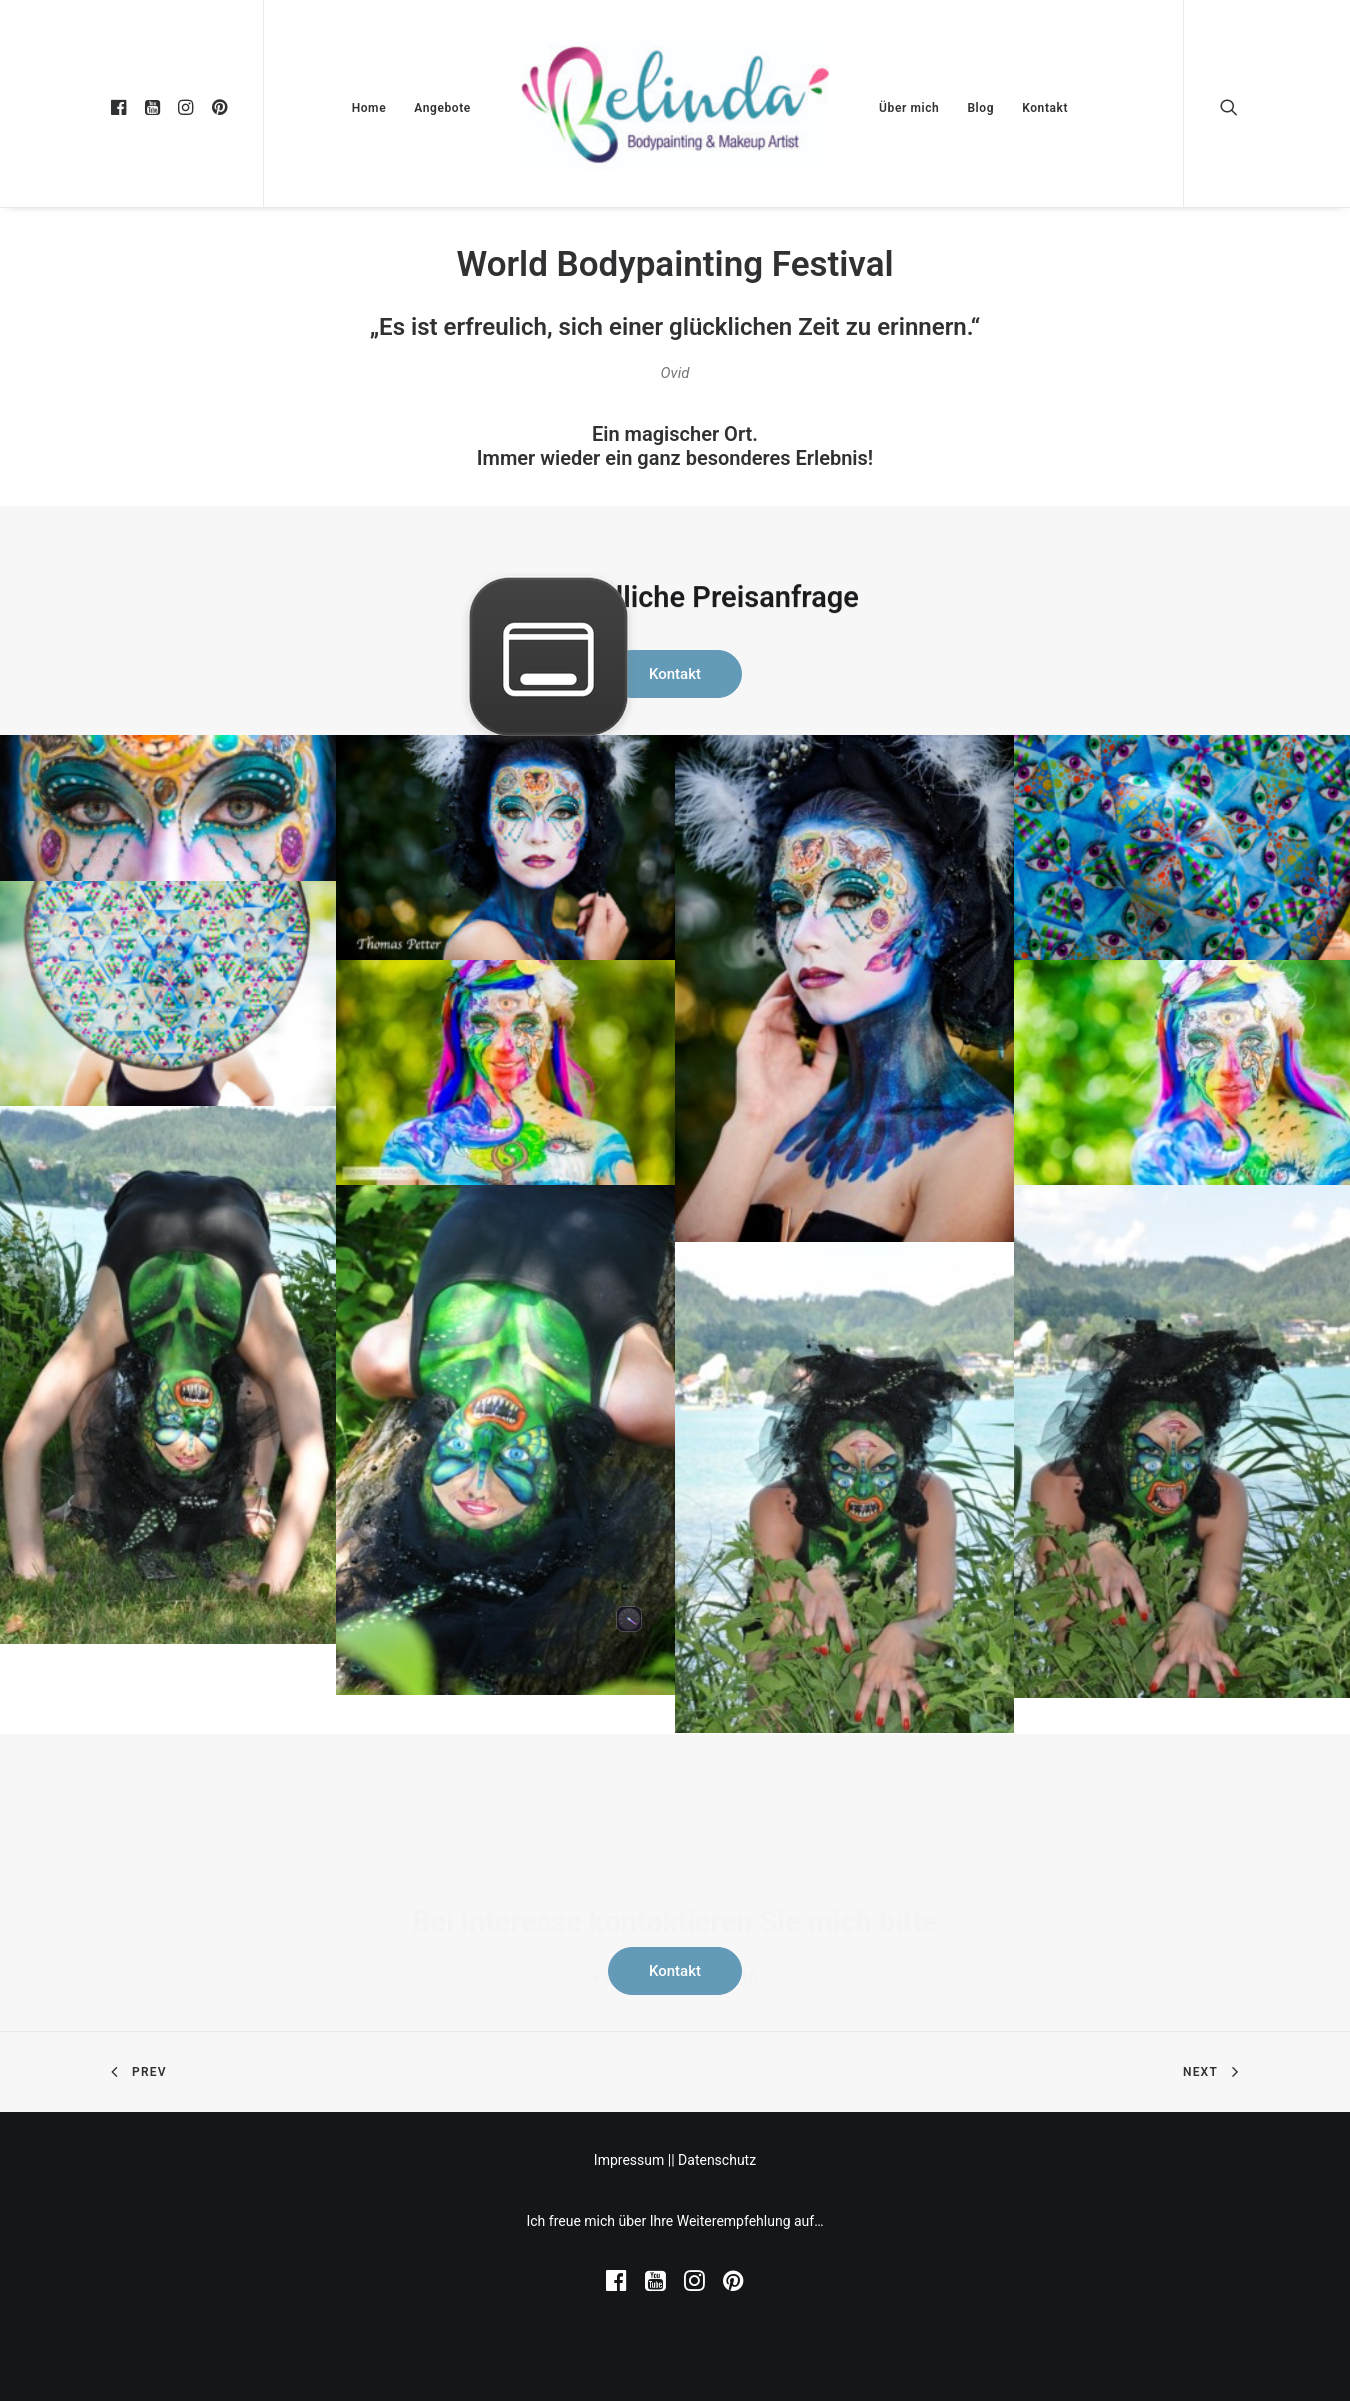 This screenshot has height=2401, width=1350. What do you see at coordinates (548, 659) in the screenshot?
I see `open desktop and screen saver preferences` at bounding box center [548, 659].